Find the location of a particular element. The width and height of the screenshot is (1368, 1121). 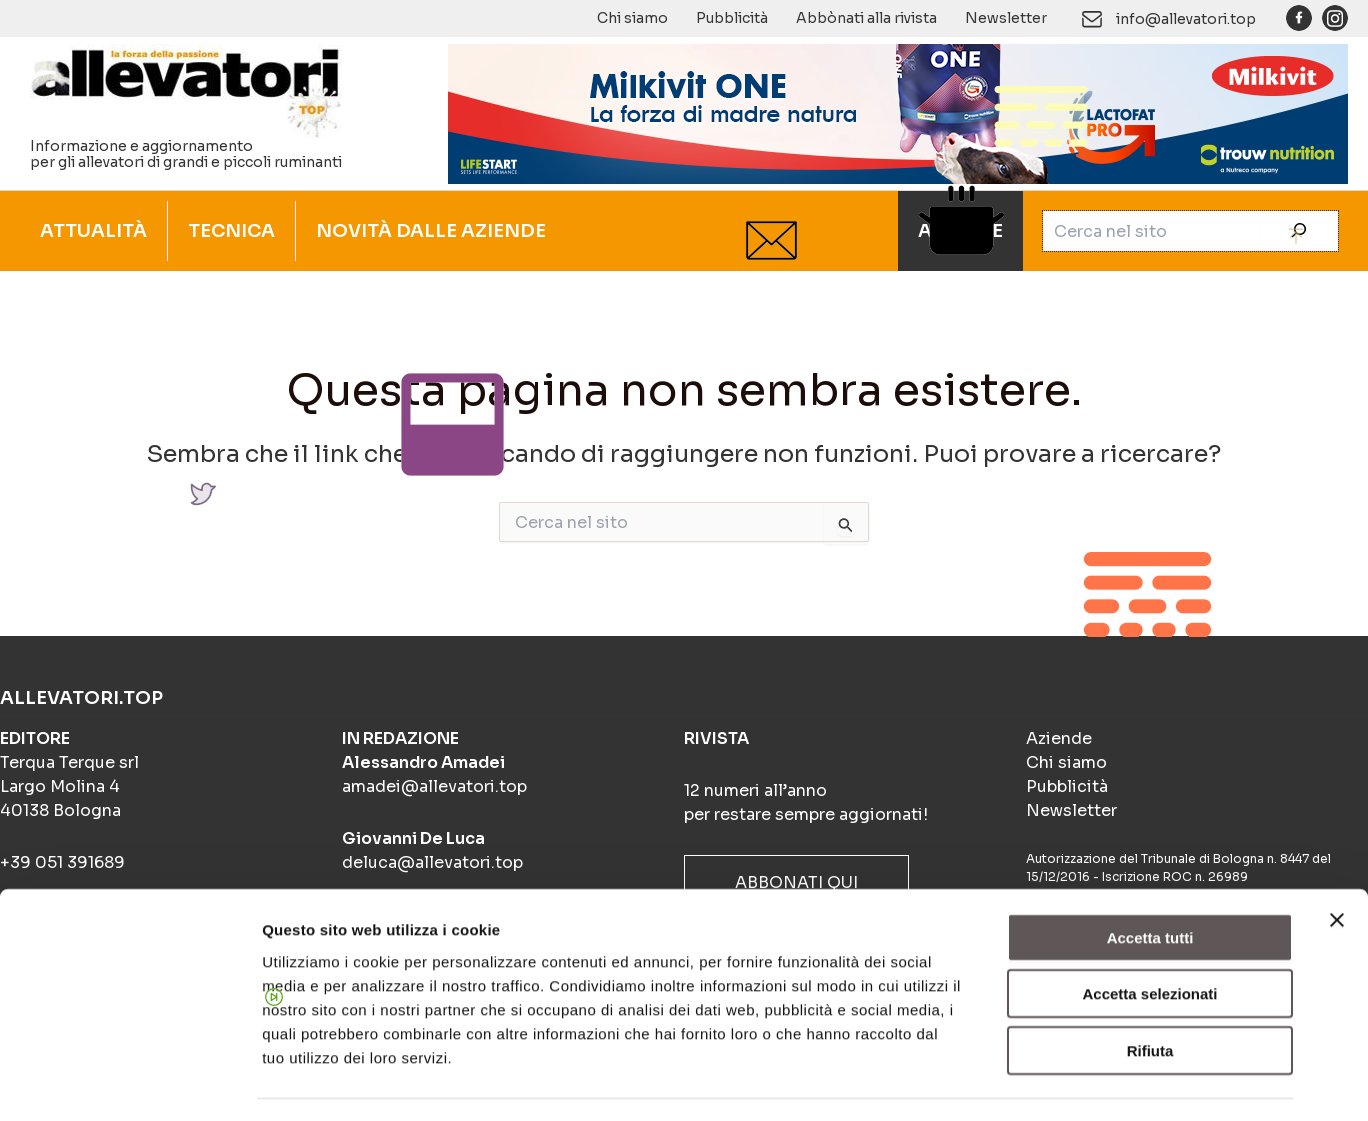

apply a gradient effect to selected element is located at coordinates (1041, 118).